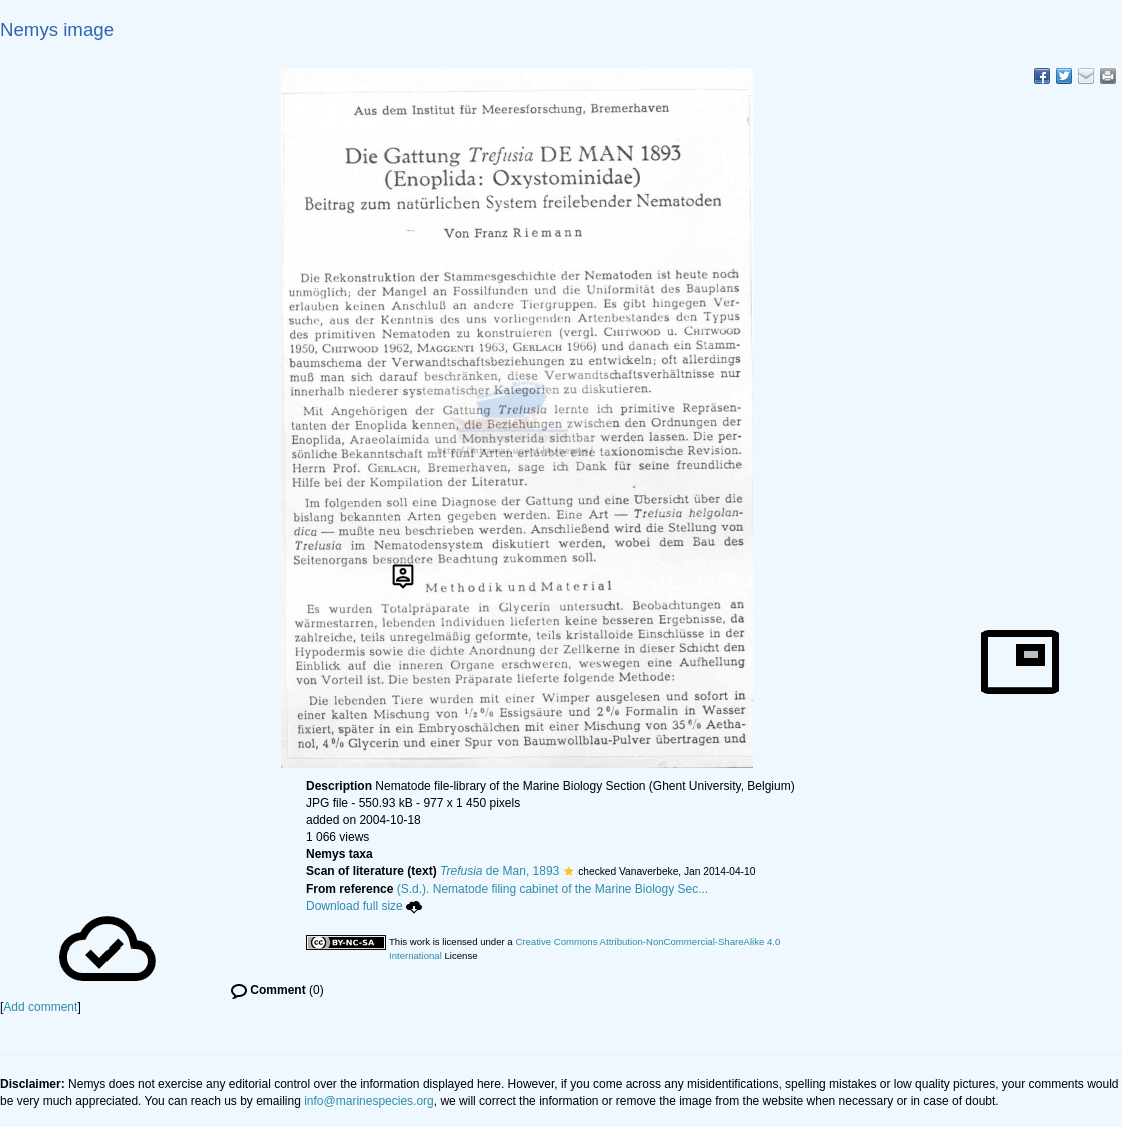 The height and width of the screenshot is (1127, 1122). What do you see at coordinates (1020, 662) in the screenshot?
I see `enable picture-in-picture mode` at bounding box center [1020, 662].